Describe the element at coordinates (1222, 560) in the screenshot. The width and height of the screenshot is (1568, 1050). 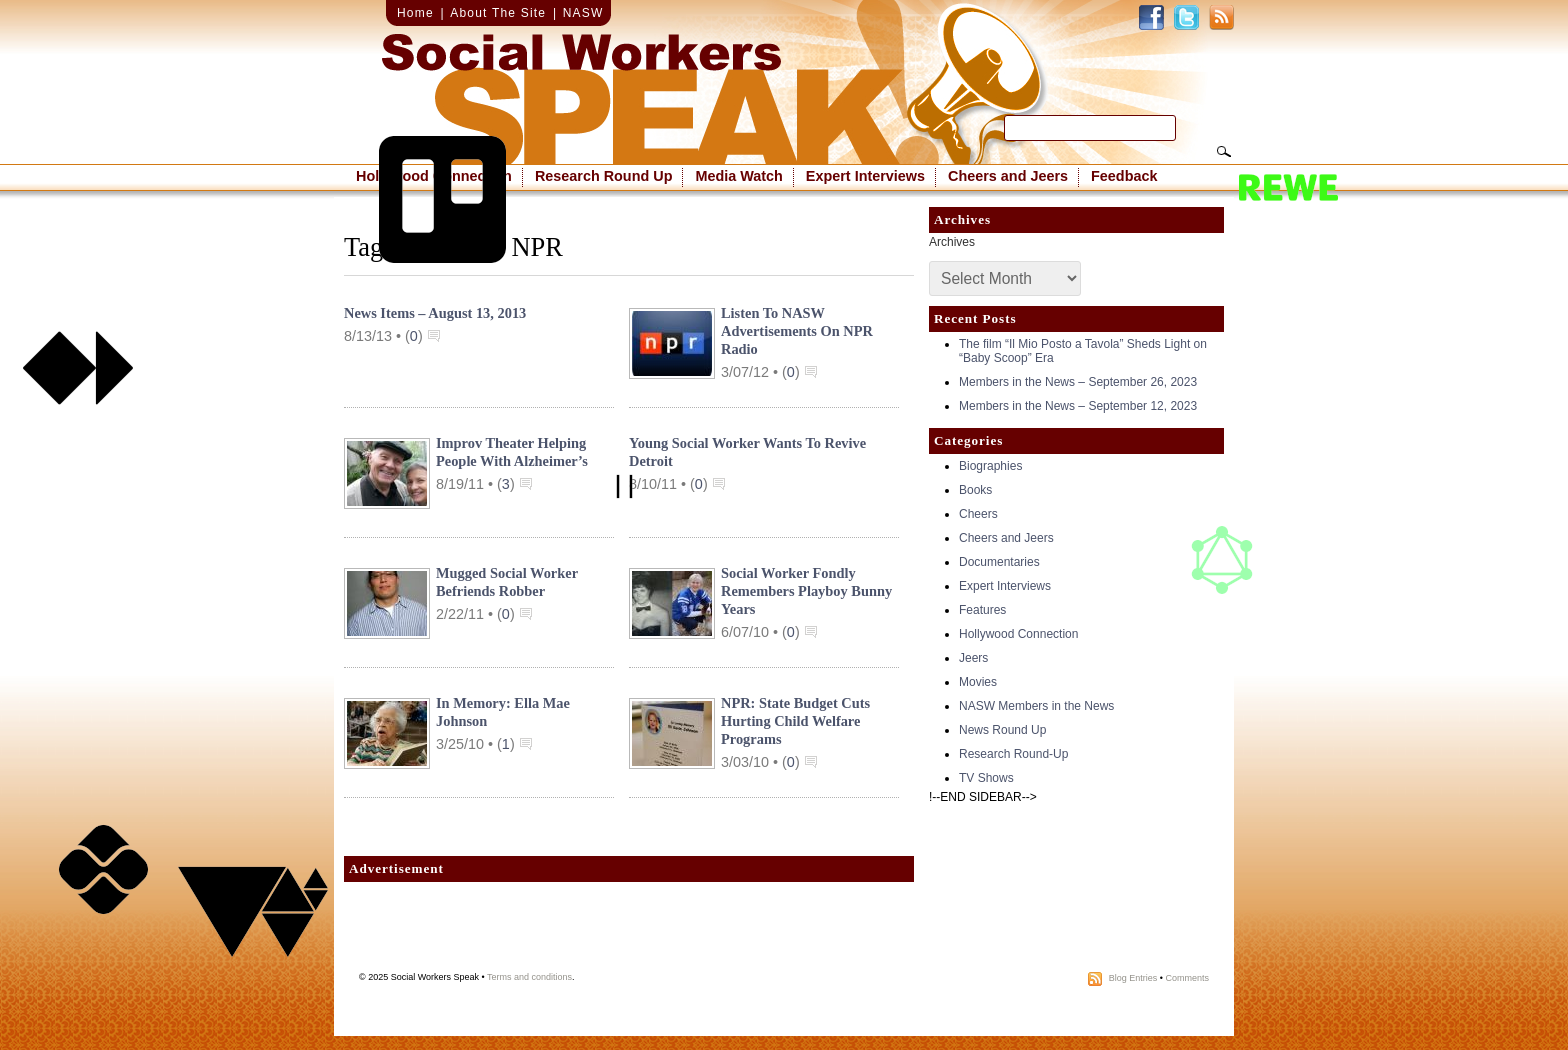
I see `graphql api or technology indicator` at that location.